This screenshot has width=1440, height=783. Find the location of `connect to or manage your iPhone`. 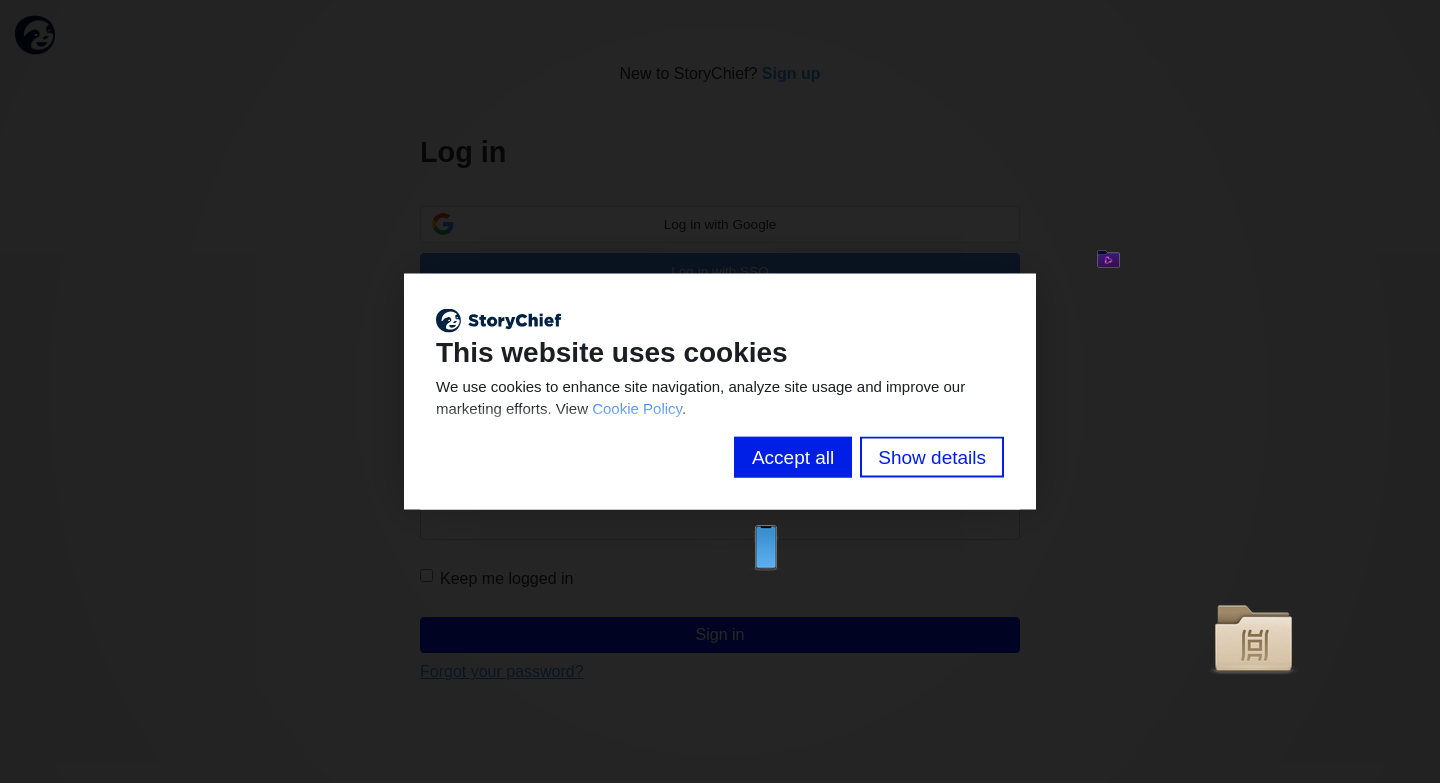

connect to or manage your iPhone is located at coordinates (766, 548).